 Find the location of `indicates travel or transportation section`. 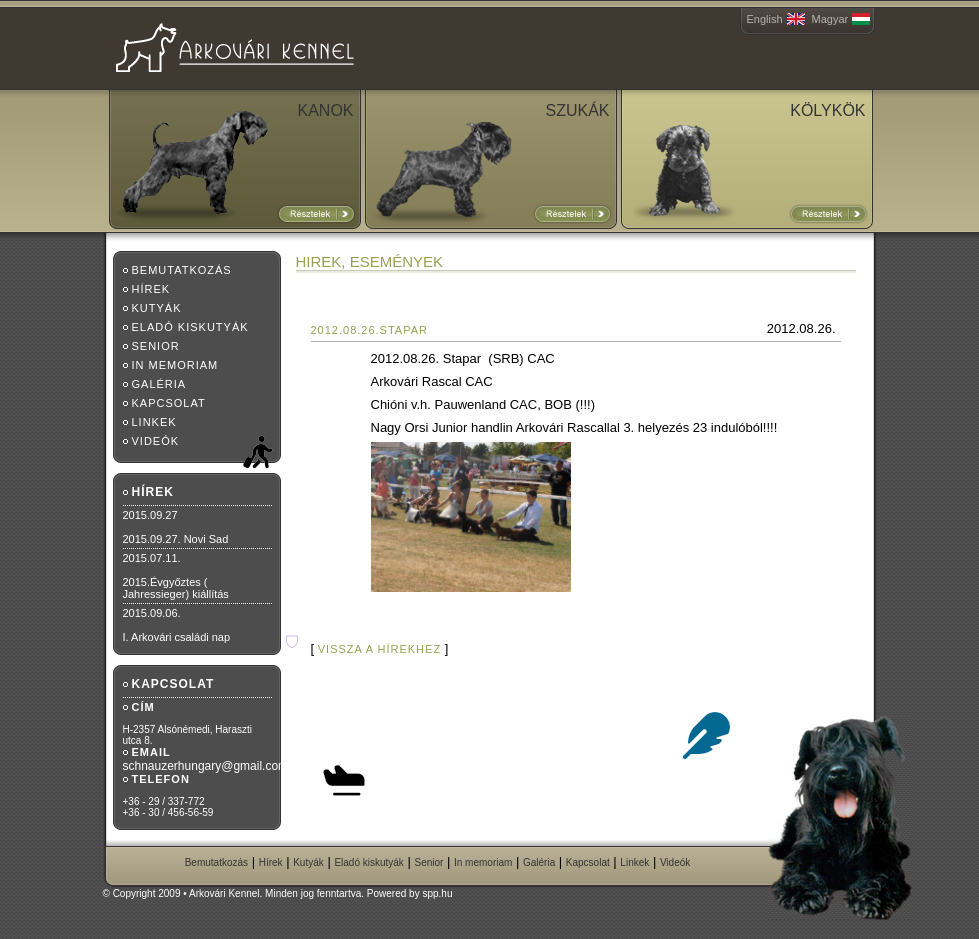

indicates travel or transportation section is located at coordinates (258, 452).